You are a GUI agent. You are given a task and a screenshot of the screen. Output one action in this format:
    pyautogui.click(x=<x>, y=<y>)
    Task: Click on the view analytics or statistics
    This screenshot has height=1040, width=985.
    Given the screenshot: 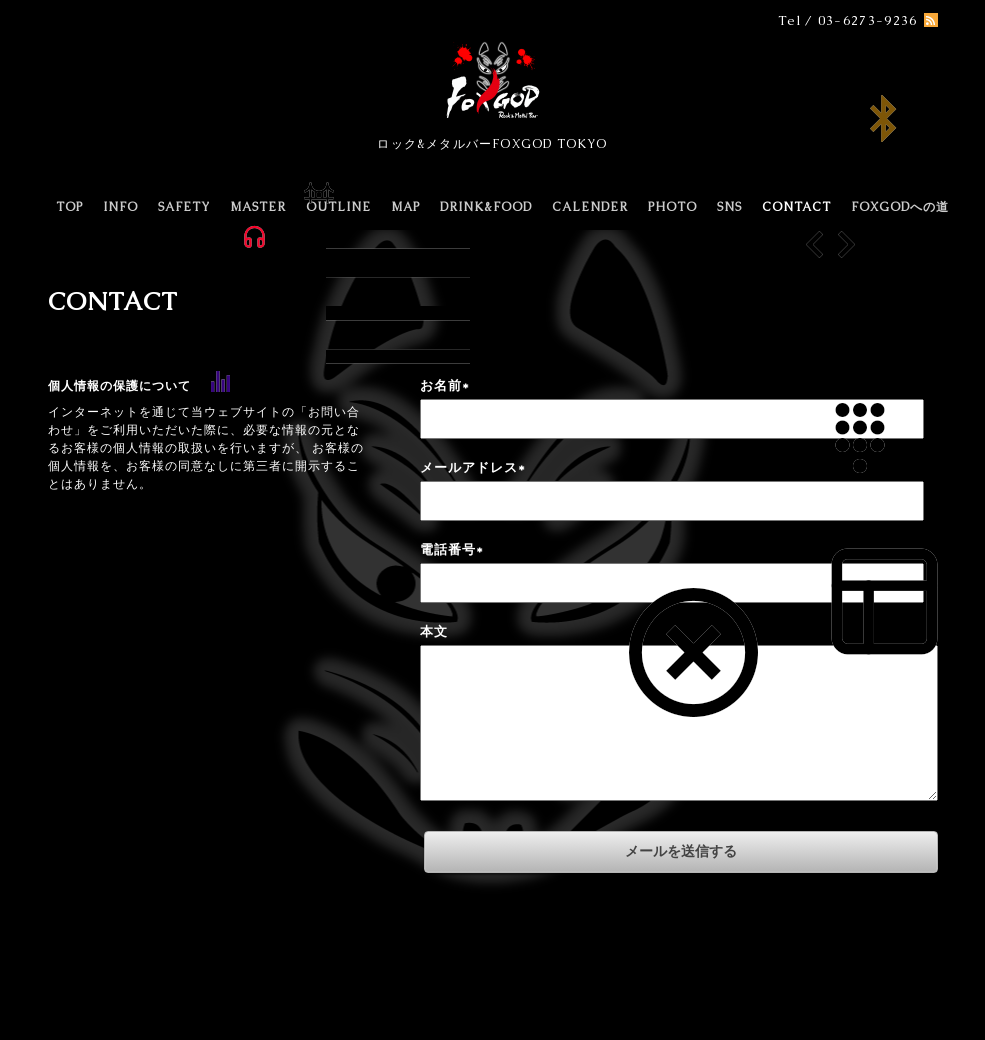 What is the action you would take?
    pyautogui.click(x=220, y=381)
    